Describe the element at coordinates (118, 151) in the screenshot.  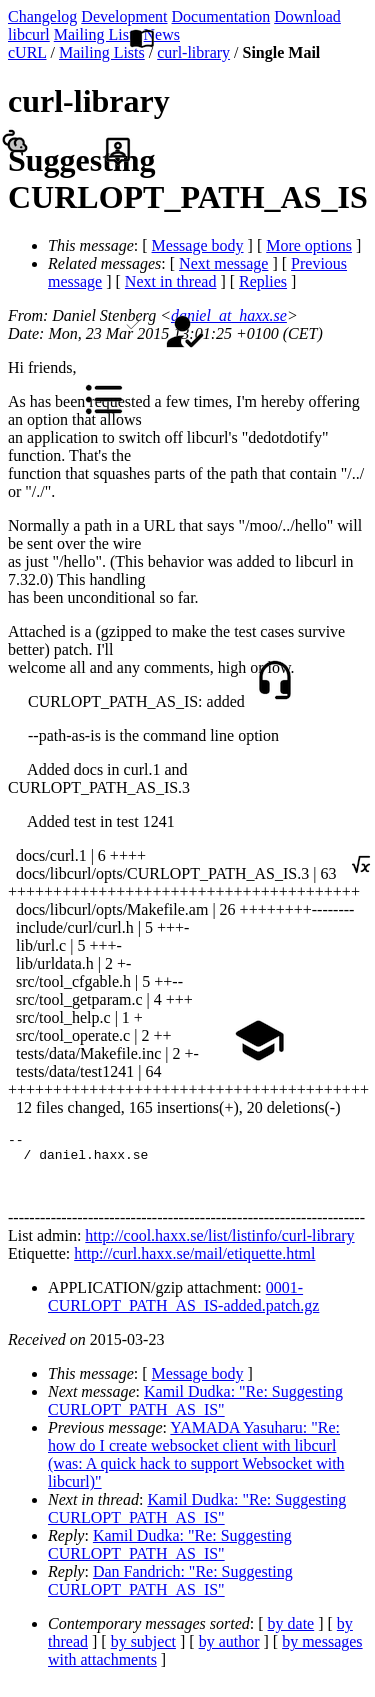
I see `view a person's location on the map` at that location.